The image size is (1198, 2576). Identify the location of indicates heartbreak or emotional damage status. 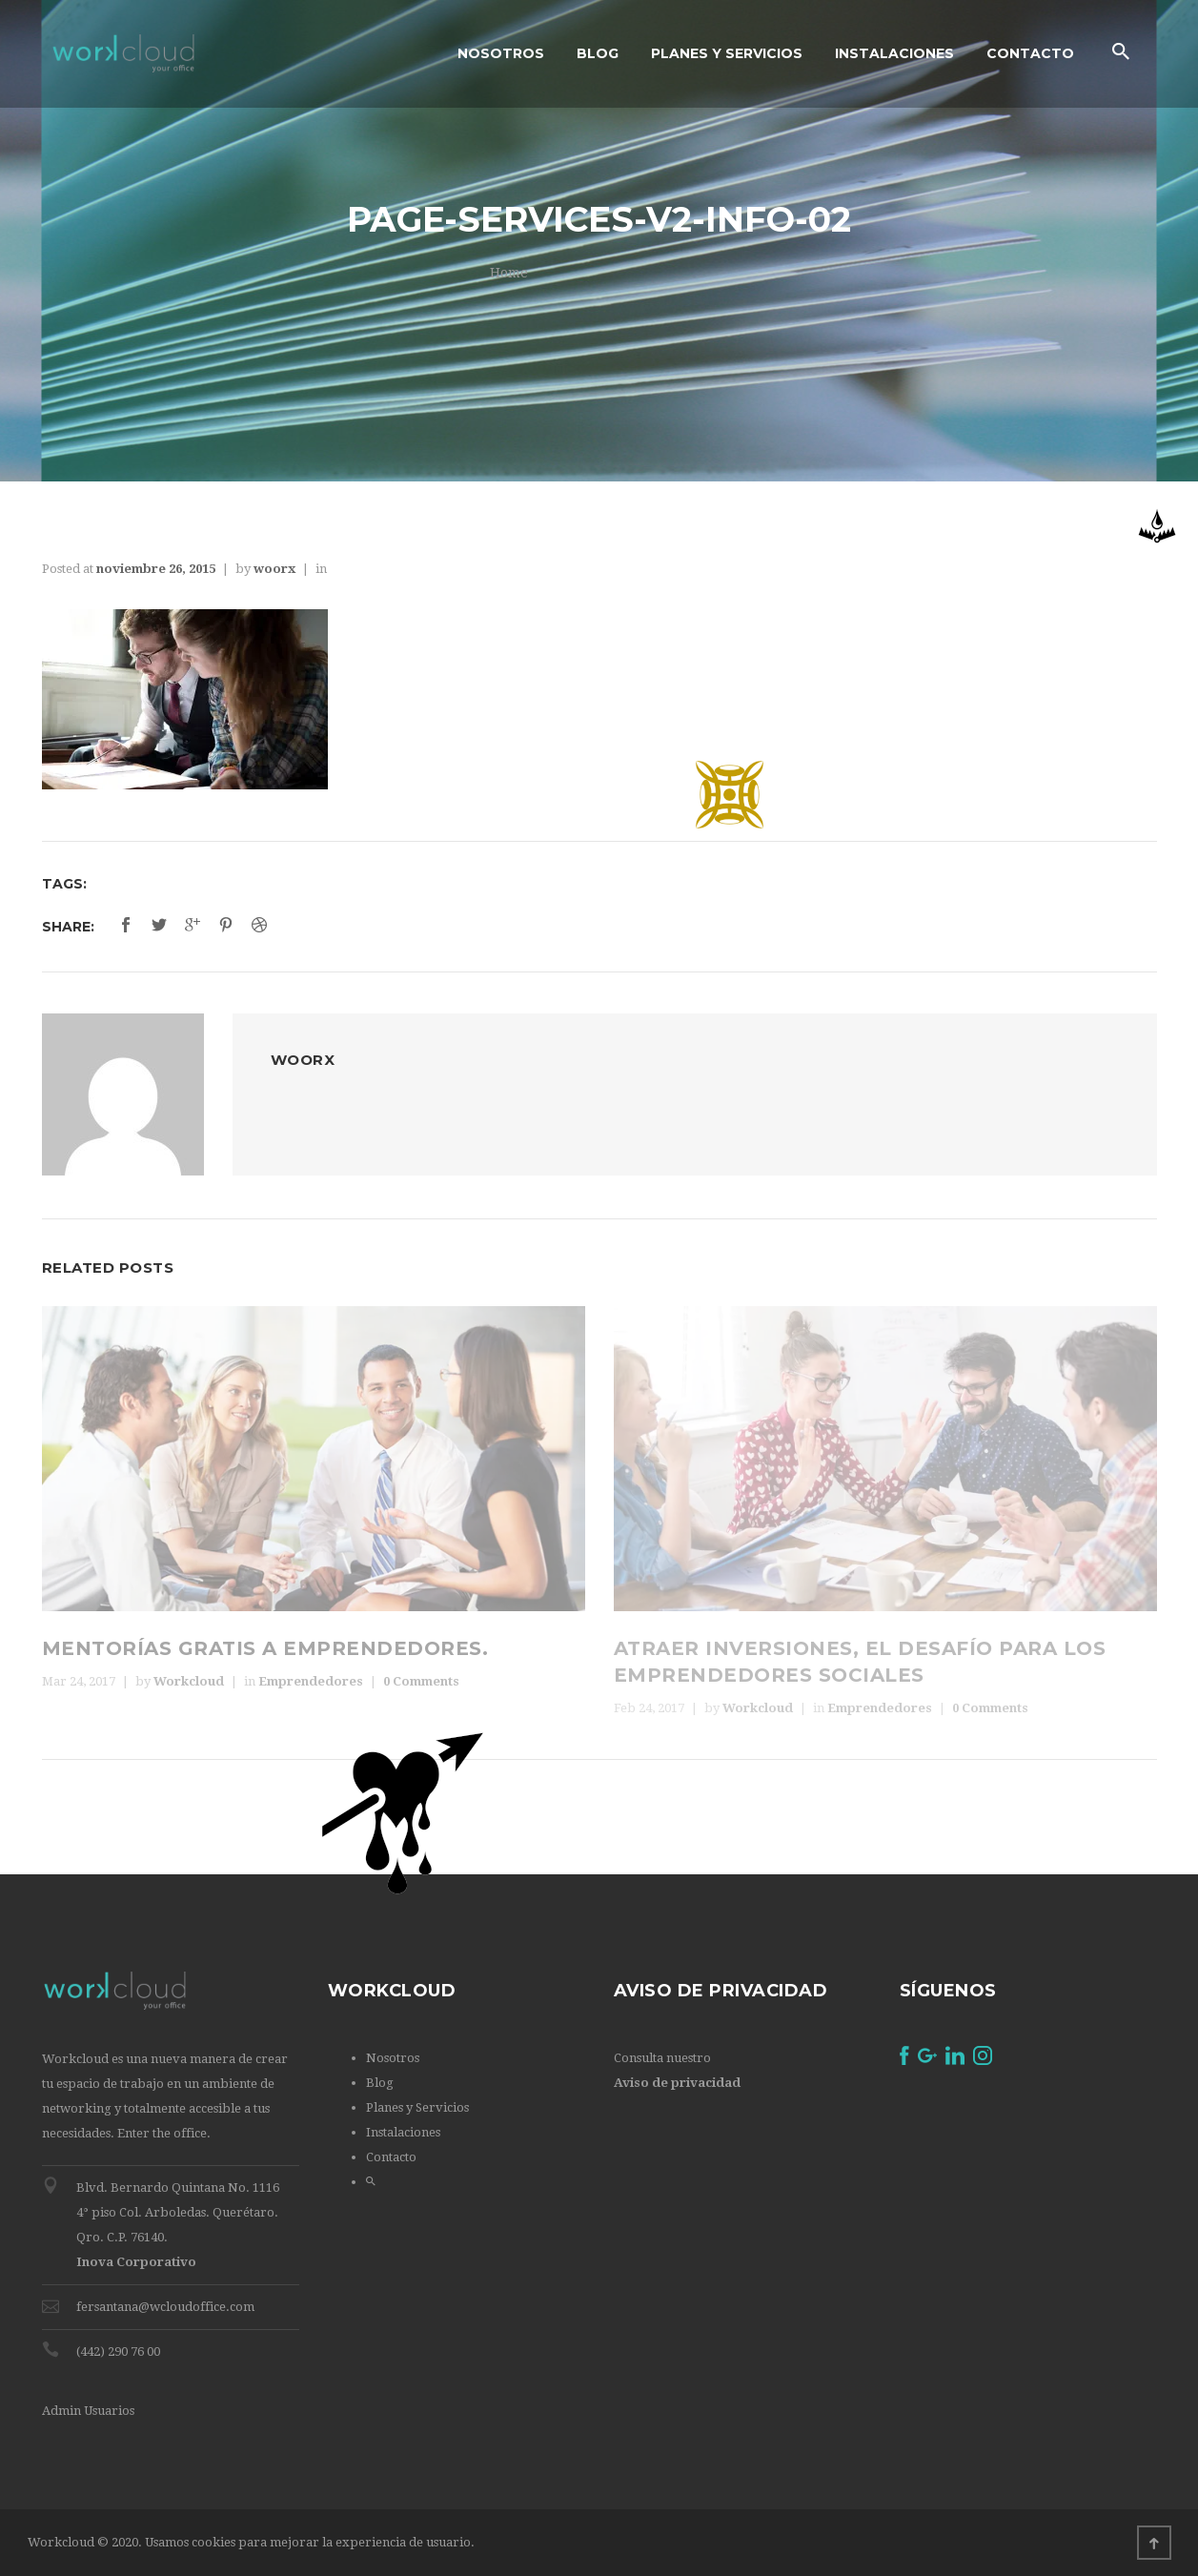
(402, 1812).